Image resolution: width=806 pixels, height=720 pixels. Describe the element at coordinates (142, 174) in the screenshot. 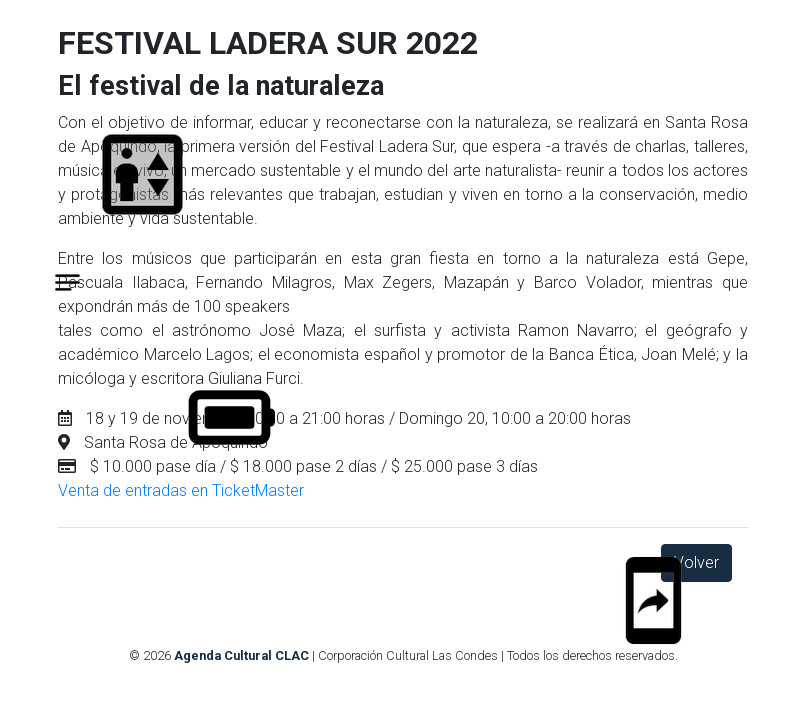

I see `indicates elevator access nearby` at that location.